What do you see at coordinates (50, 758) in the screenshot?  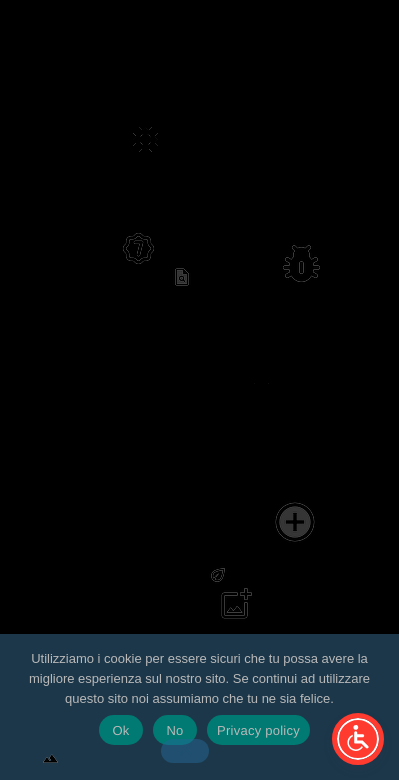 I see `view terrain or topographic map layer` at bounding box center [50, 758].